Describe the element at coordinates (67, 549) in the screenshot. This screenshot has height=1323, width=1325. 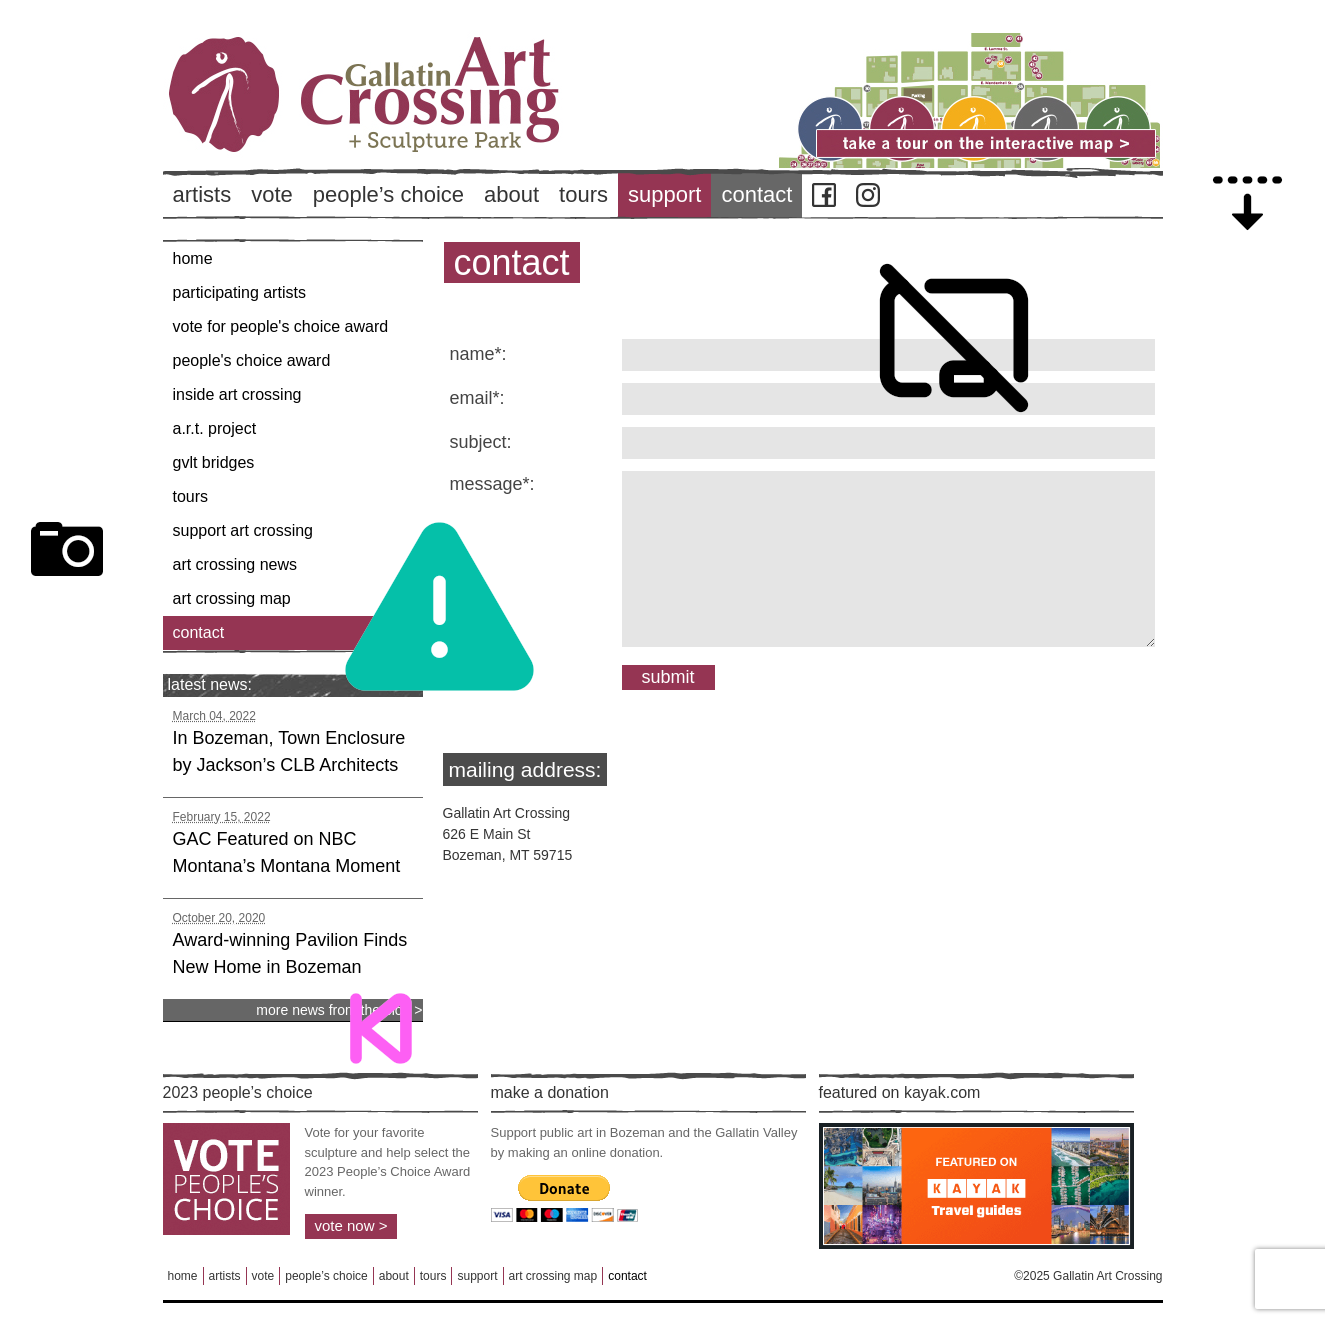
I see `take a photo or capture image` at that location.